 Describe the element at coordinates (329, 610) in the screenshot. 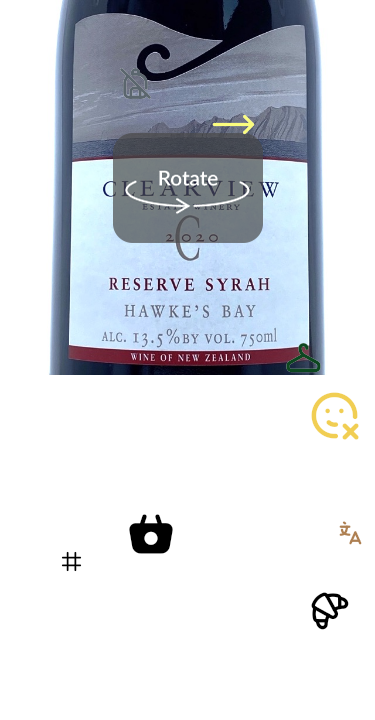

I see `browse bakery or pastry options` at that location.